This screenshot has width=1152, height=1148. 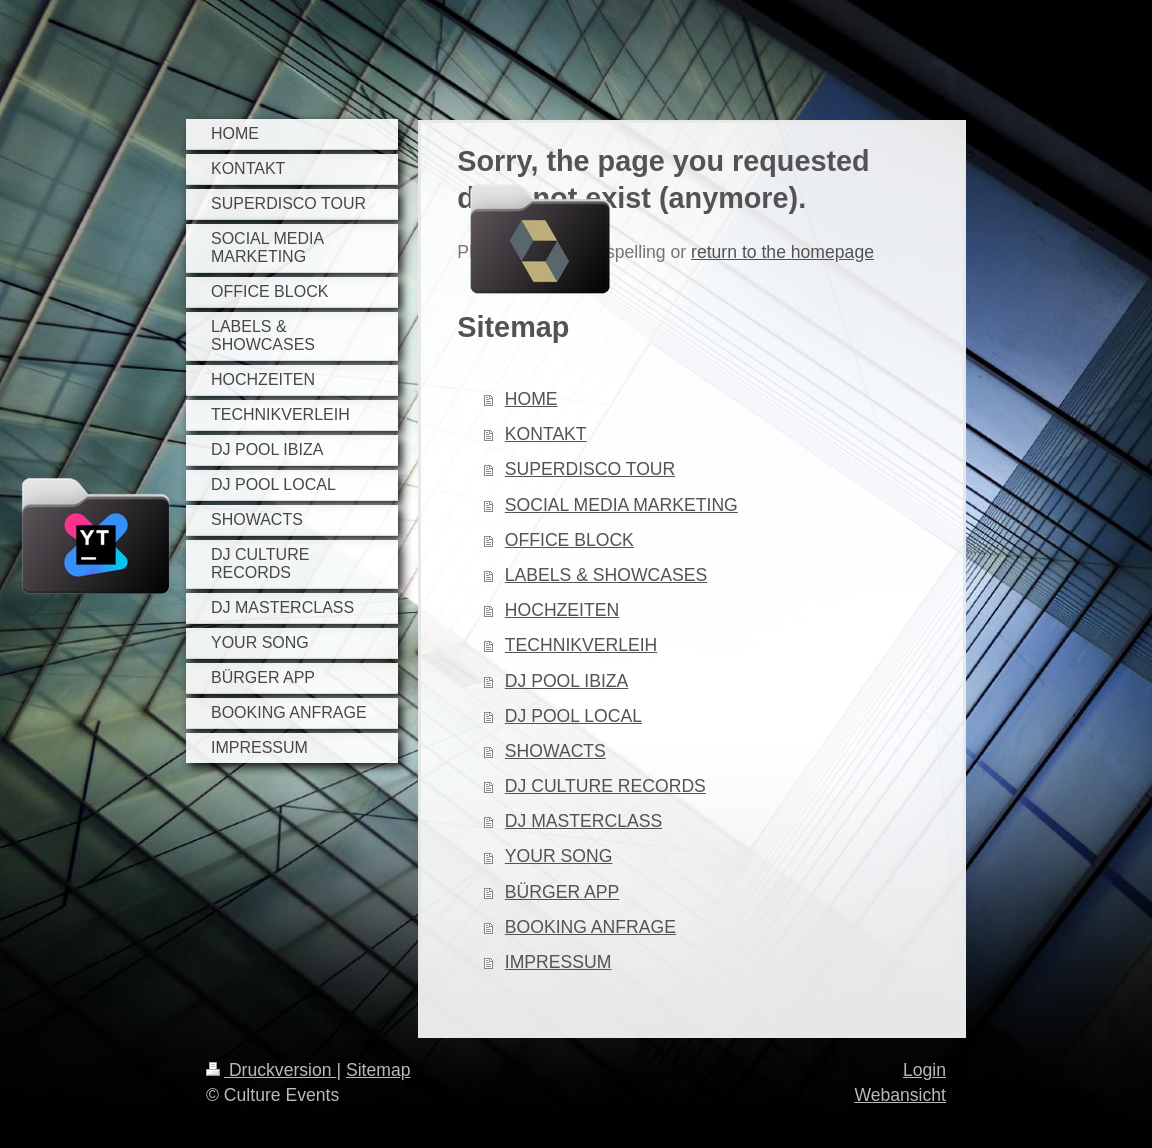 What do you see at coordinates (539, 242) in the screenshot?
I see `open hibernate or sleep mode system folder` at bounding box center [539, 242].